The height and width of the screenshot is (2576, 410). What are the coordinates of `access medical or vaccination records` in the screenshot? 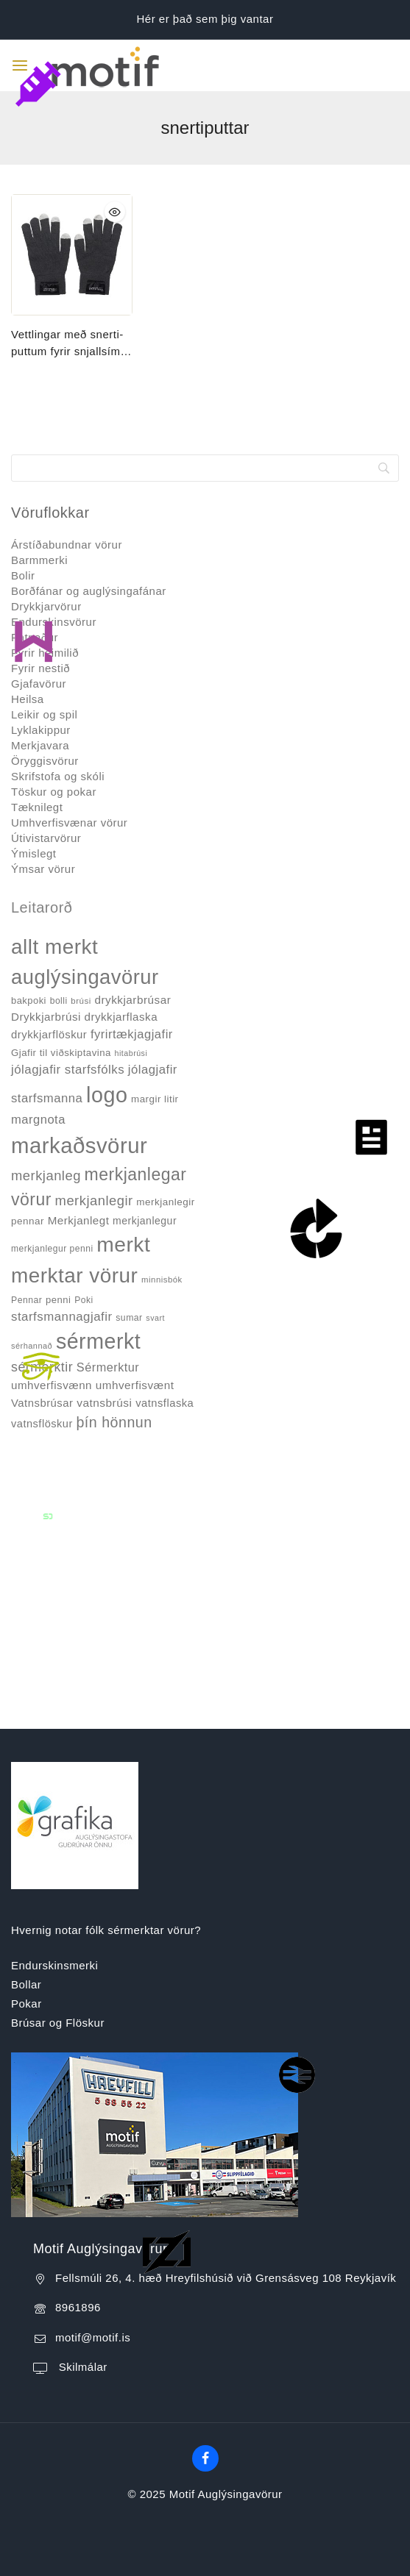 It's located at (38, 83).